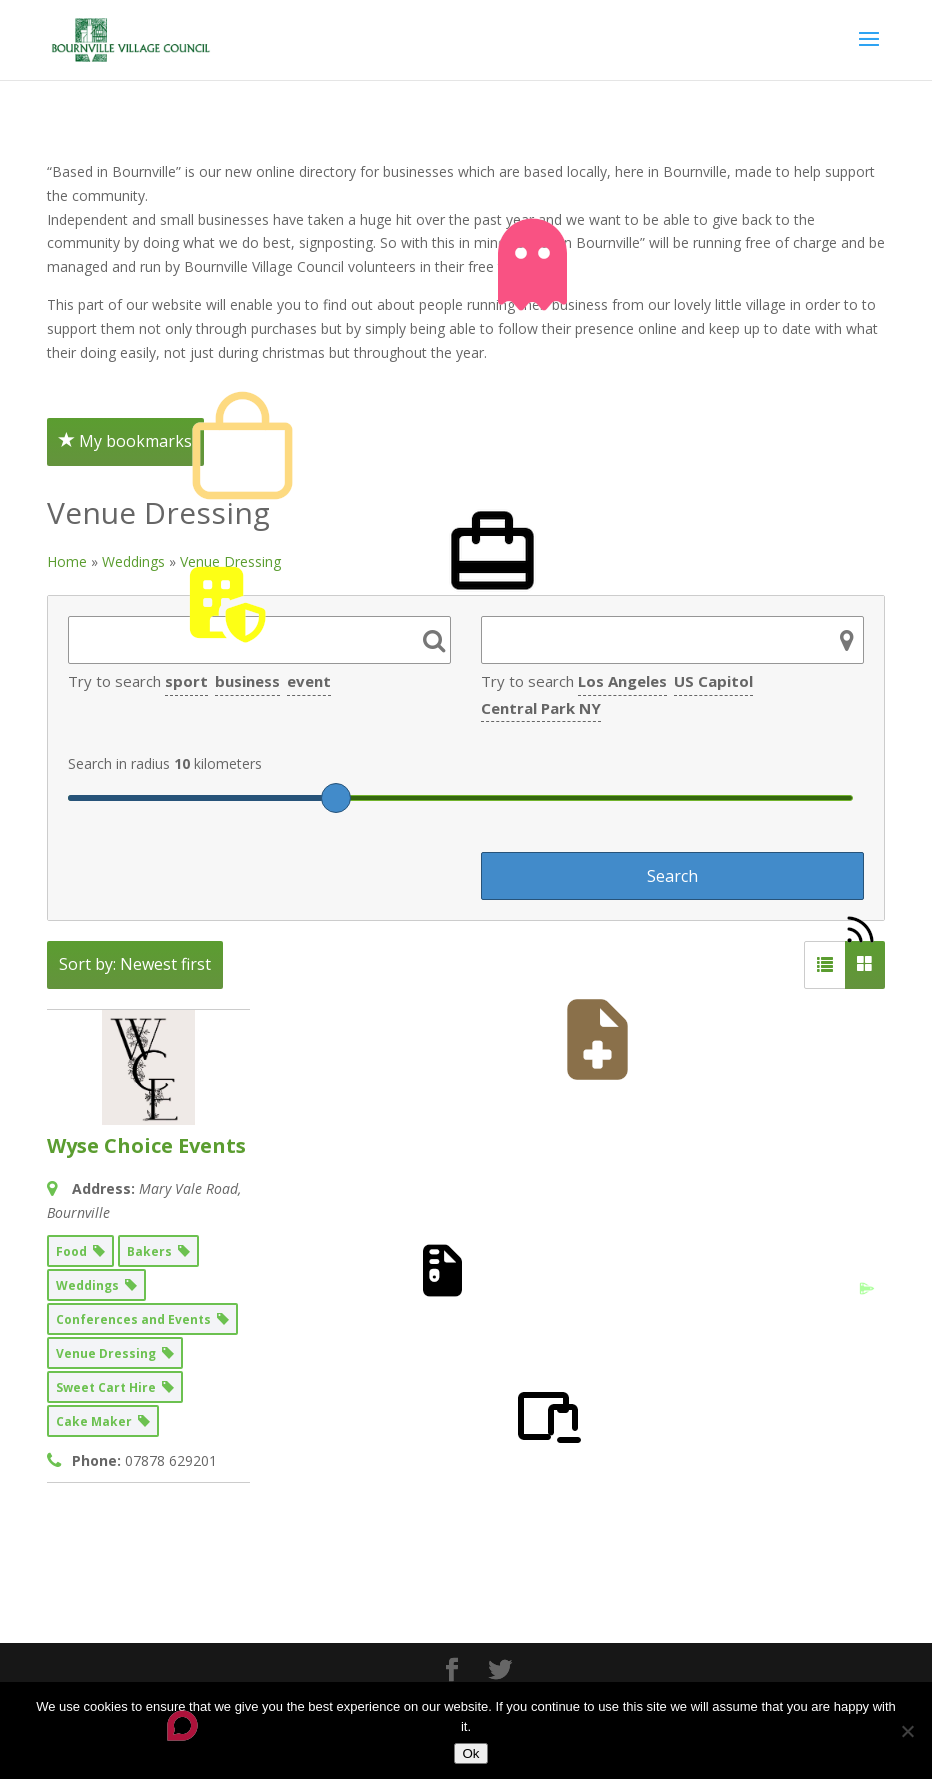  I want to click on subscribe to RSS feed, so click(860, 929).